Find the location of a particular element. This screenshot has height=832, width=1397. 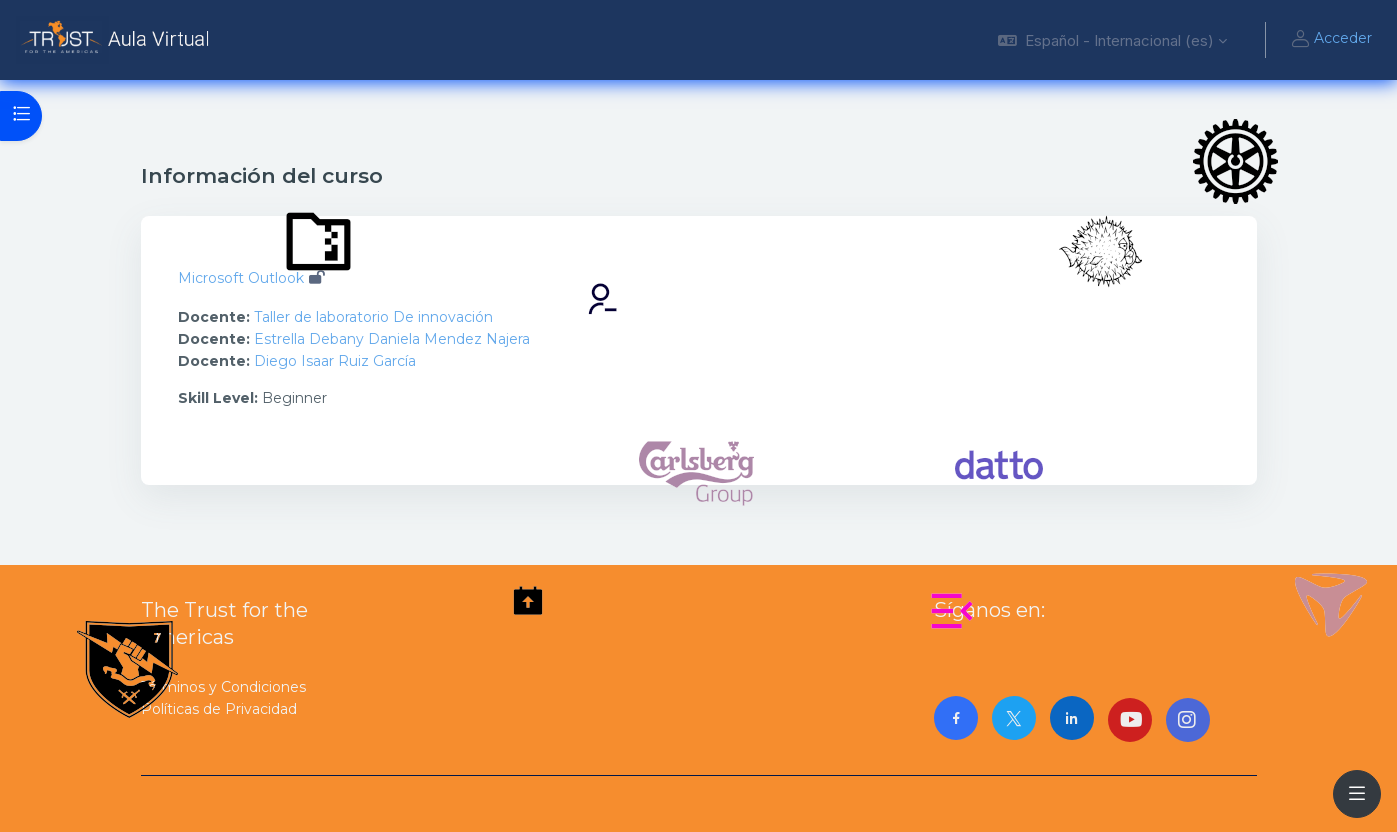

collapse sidebar or navigation panel is located at coordinates (951, 611).